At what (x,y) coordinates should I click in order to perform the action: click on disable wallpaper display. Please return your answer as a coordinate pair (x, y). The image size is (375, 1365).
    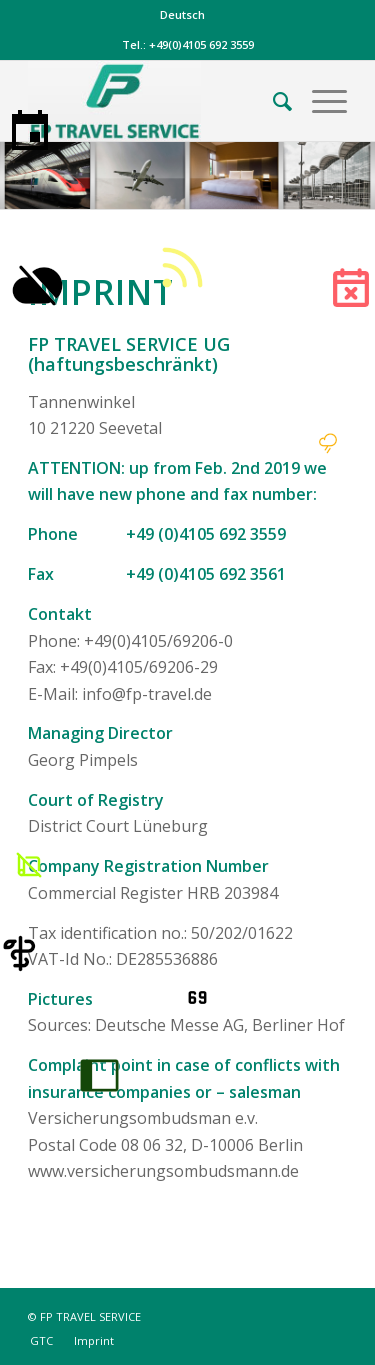
    Looking at the image, I should click on (29, 865).